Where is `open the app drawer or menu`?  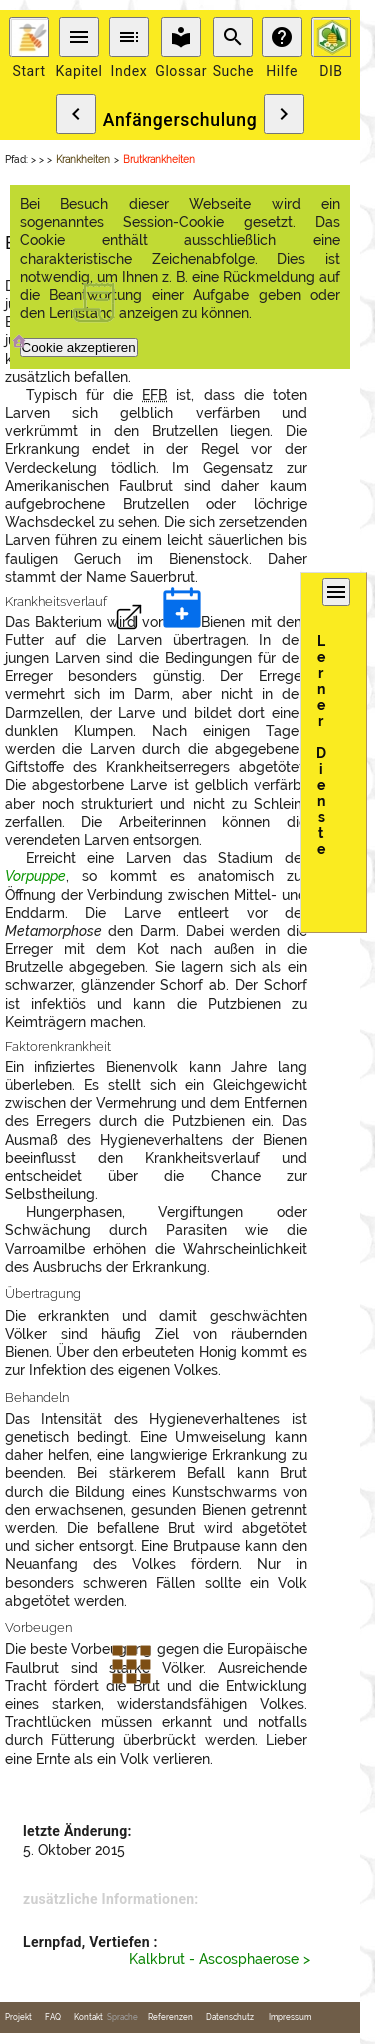 open the app drawer or menu is located at coordinates (131, 1664).